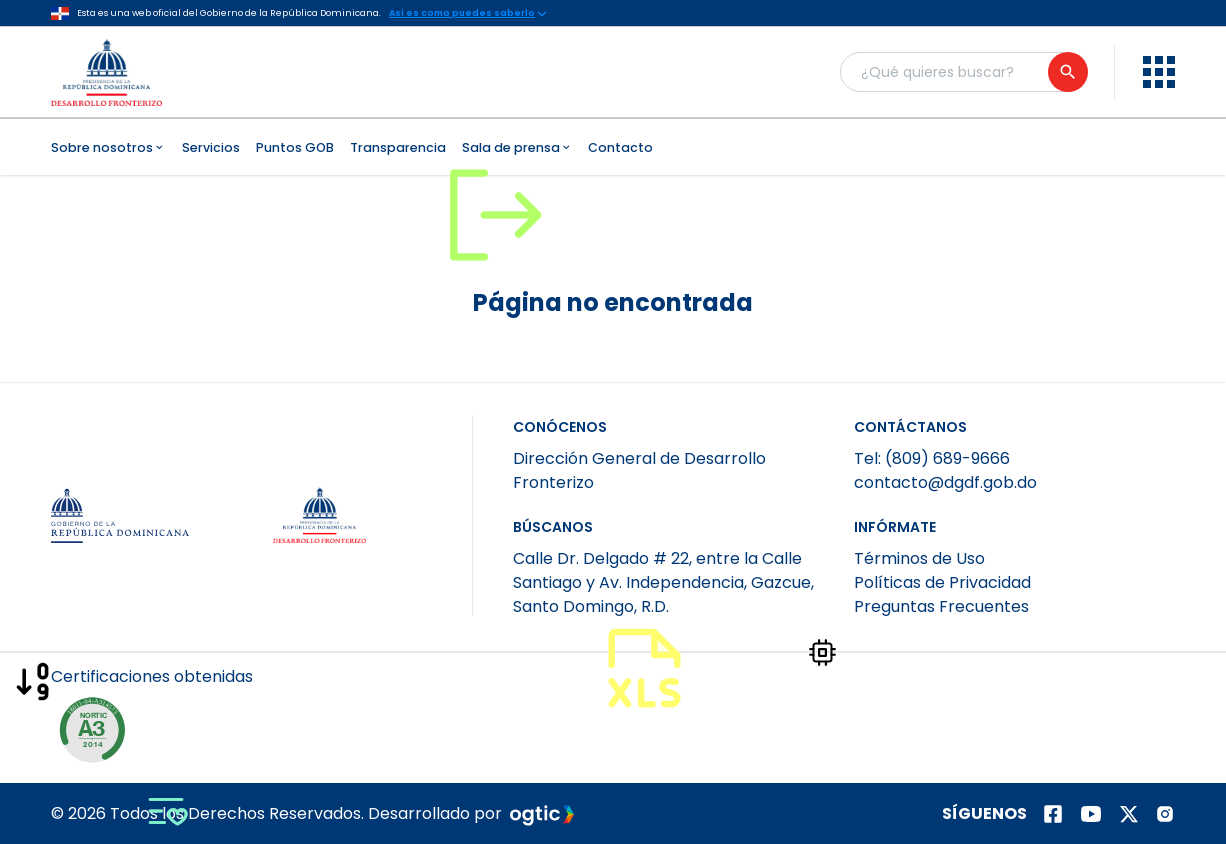 The width and height of the screenshot is (1226, 844). Describe the element at coordinates (33, 681) in the screenshot. I see `sort numbers in ascending order (0-9)` at that location.